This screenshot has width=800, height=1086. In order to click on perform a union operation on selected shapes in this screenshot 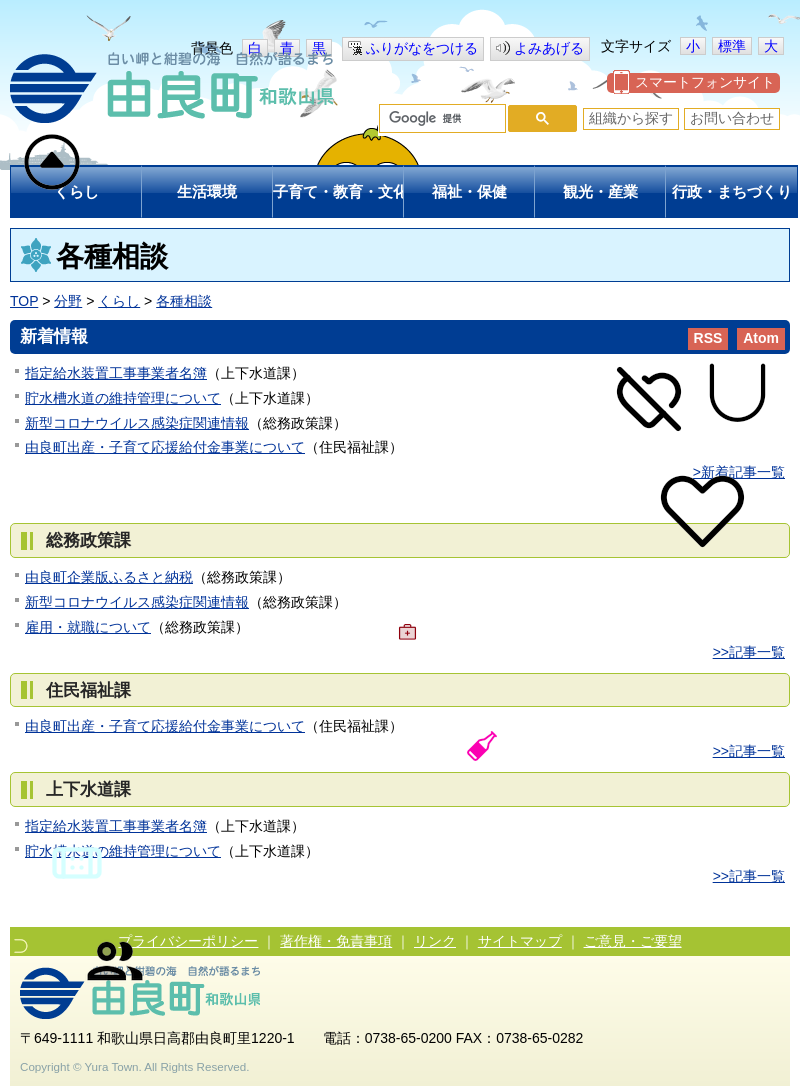, I will do `click(737, 388)`.